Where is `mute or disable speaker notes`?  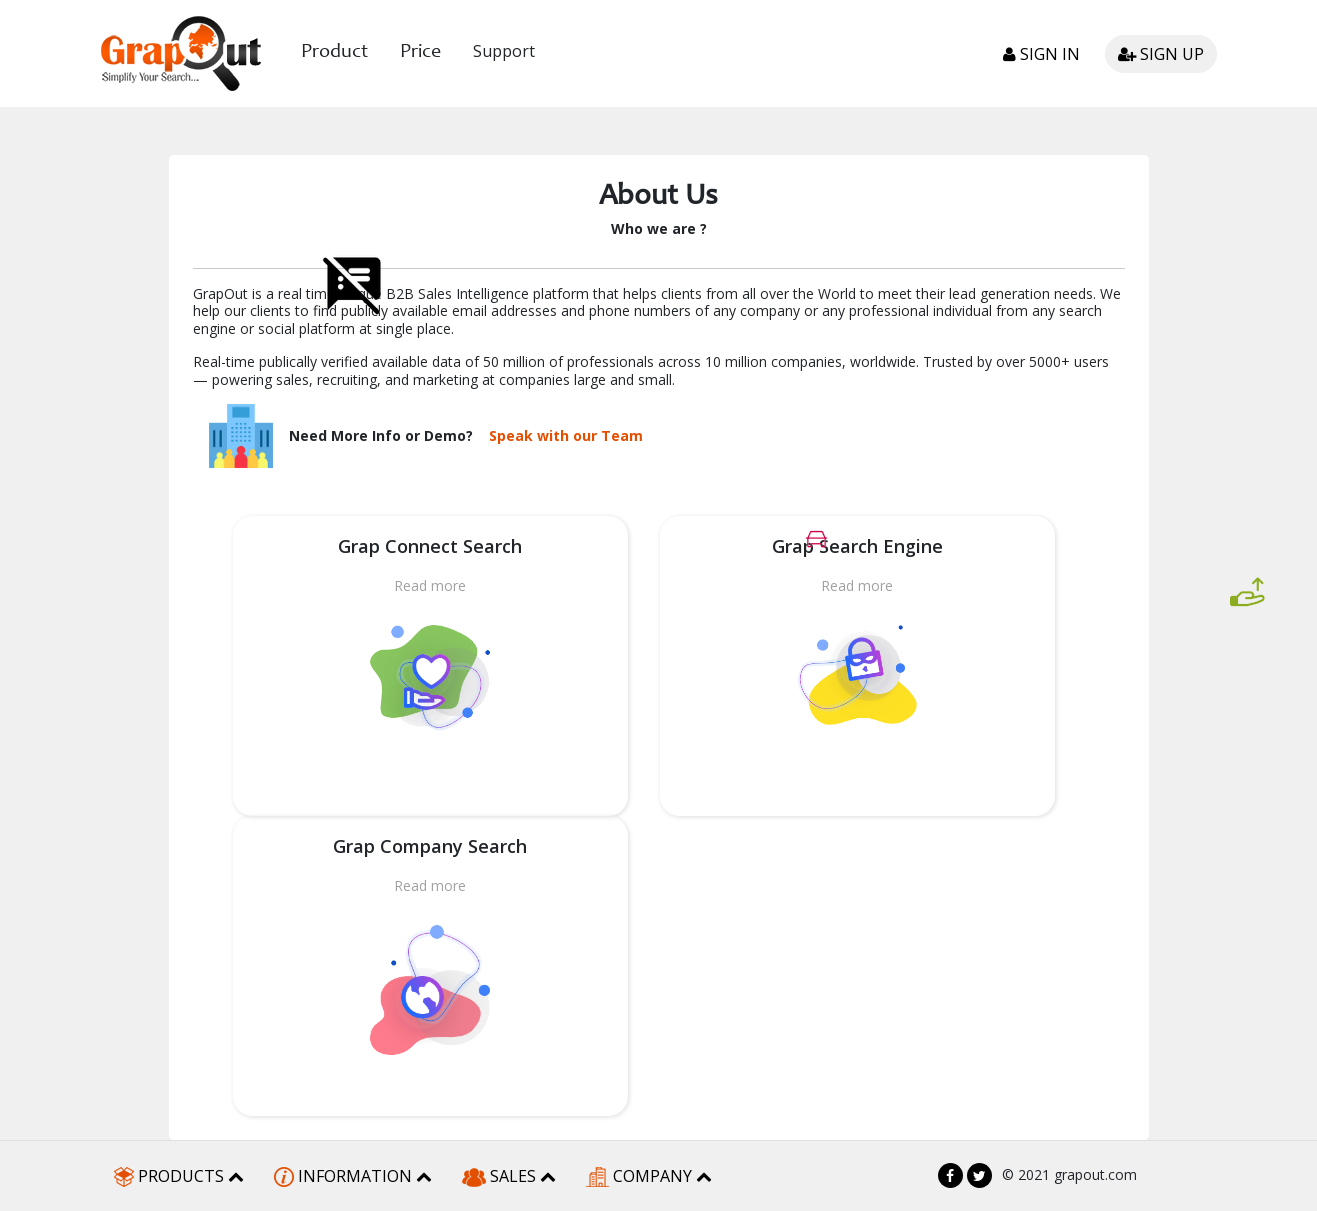 mute or disable speaker notes is located at coordinates (354, 284).